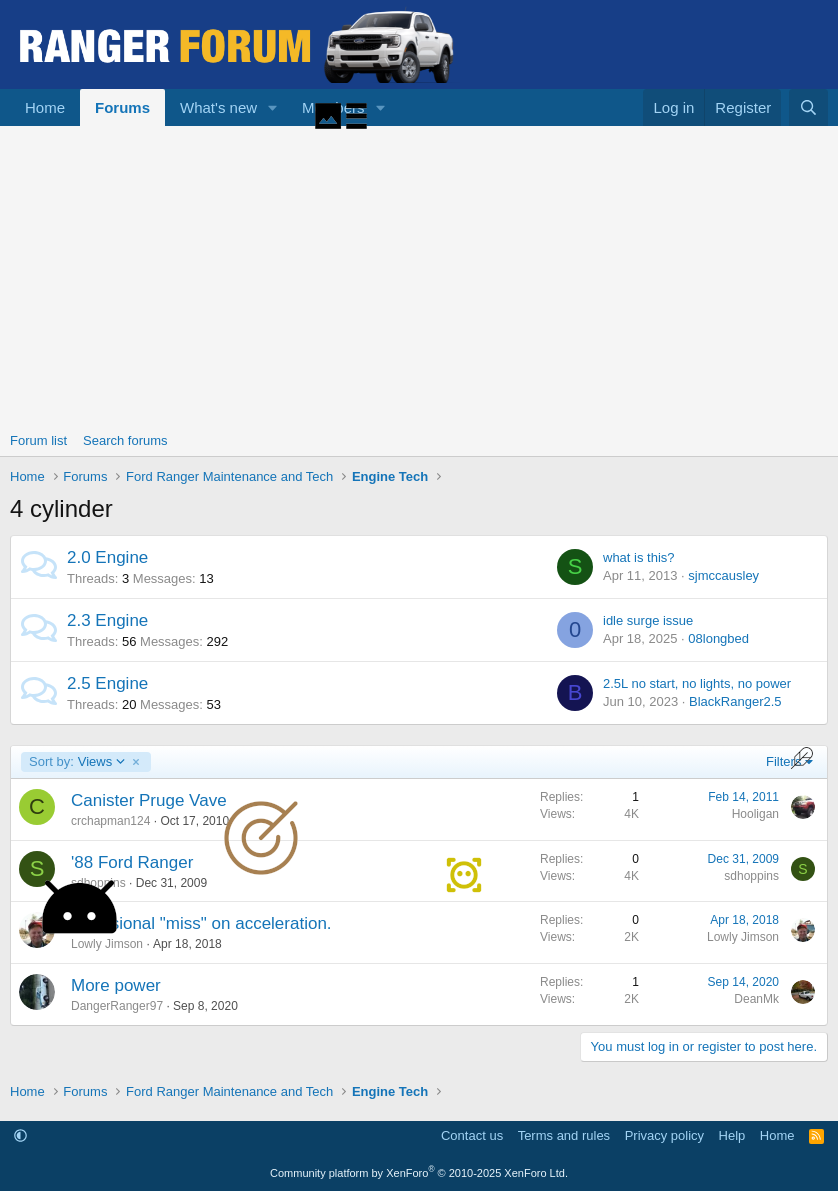  What do you see at coordinates (801, 758) in the screenshot?
I see `compose a new post or message` at bounding box center [801, 758].